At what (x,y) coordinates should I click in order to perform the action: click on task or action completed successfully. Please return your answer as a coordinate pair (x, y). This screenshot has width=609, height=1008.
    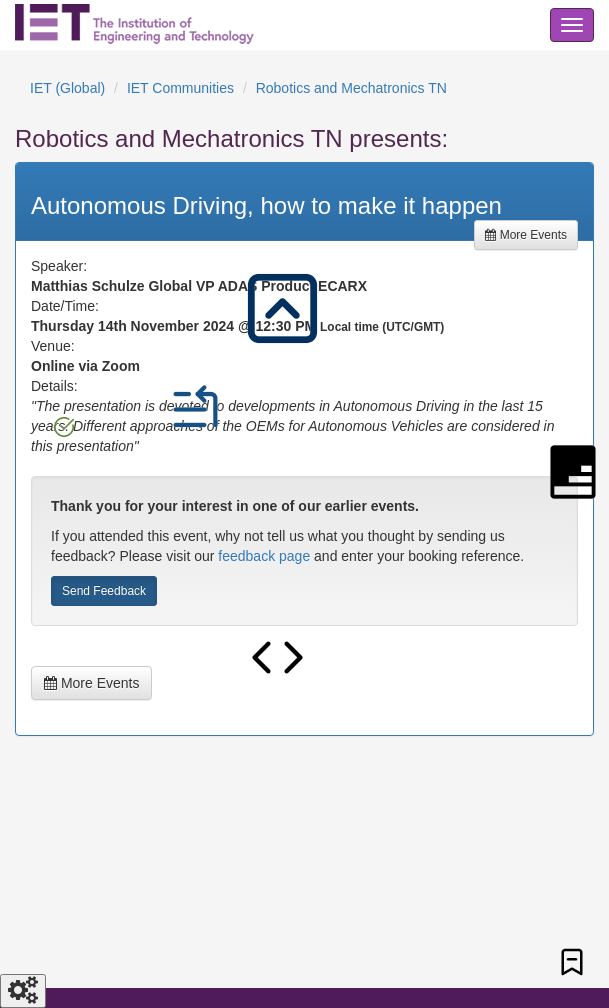
    Looking at the image, I should click on (64, 427).